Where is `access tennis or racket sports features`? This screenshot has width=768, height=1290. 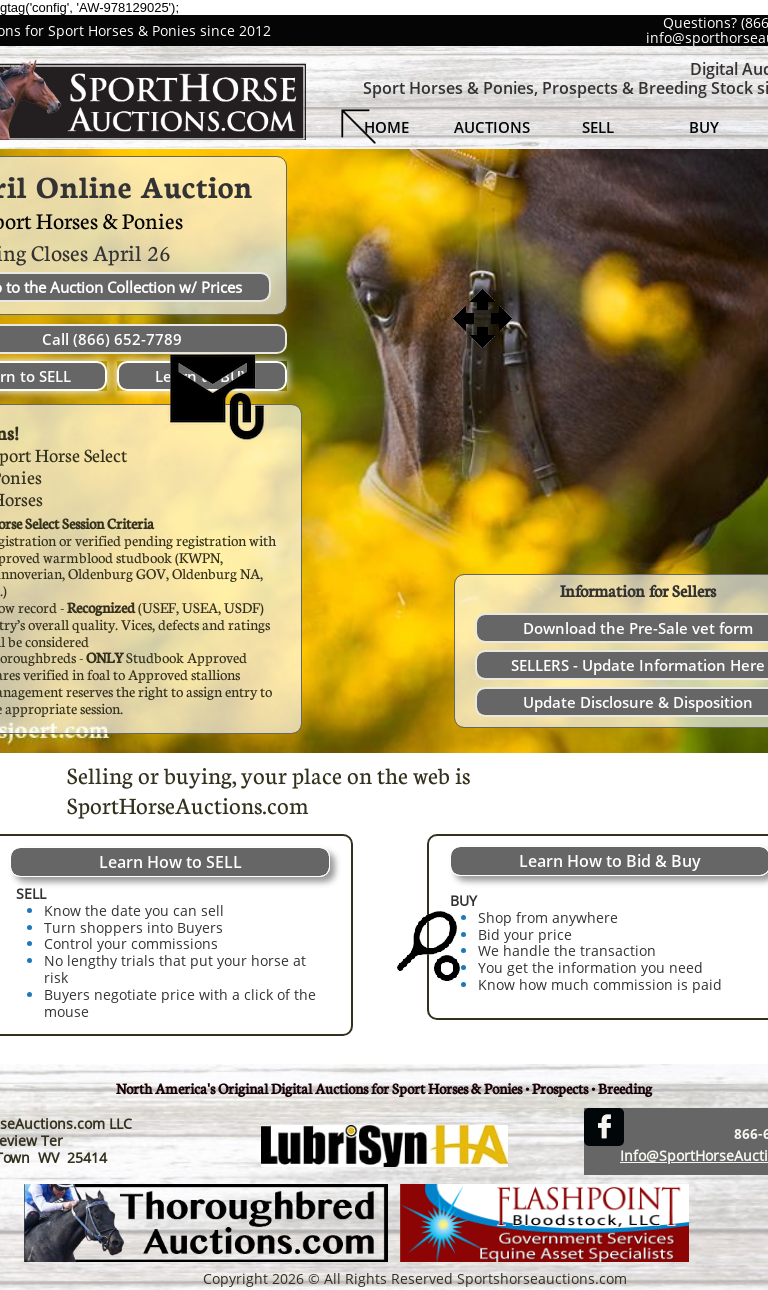 access tennis or racket sports features is located at coordinates (428, 946).